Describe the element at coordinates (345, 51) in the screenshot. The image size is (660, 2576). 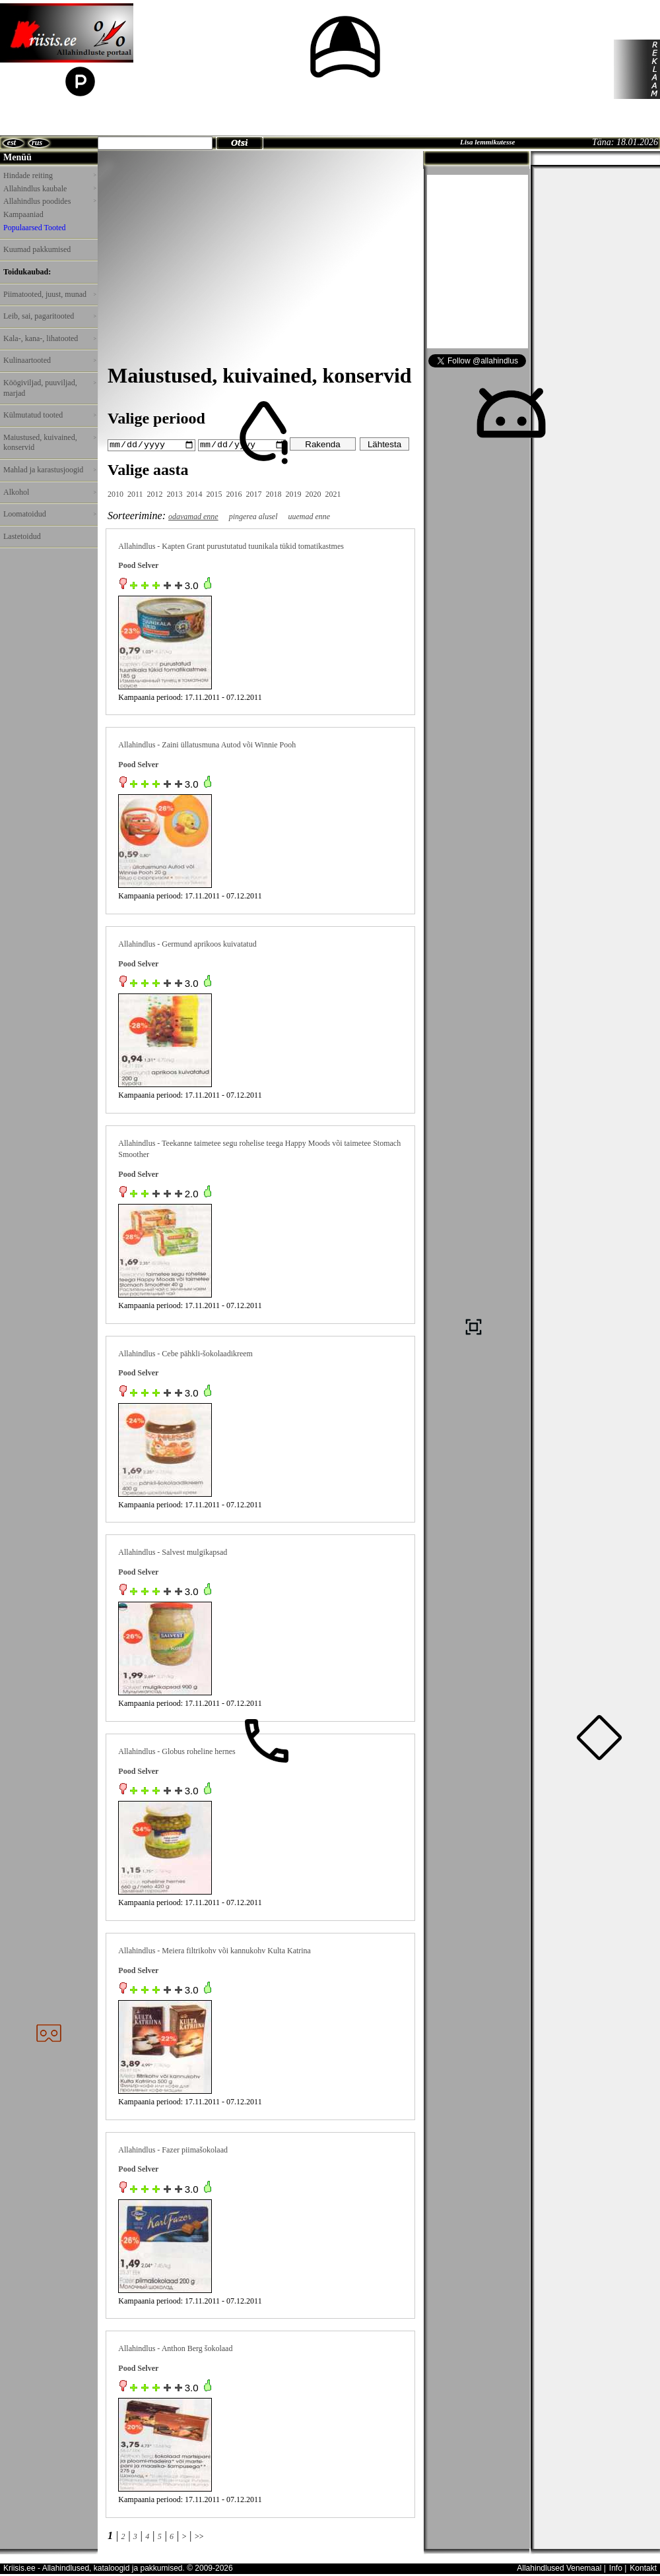
I see `select headwear or cap accessory` at that location.